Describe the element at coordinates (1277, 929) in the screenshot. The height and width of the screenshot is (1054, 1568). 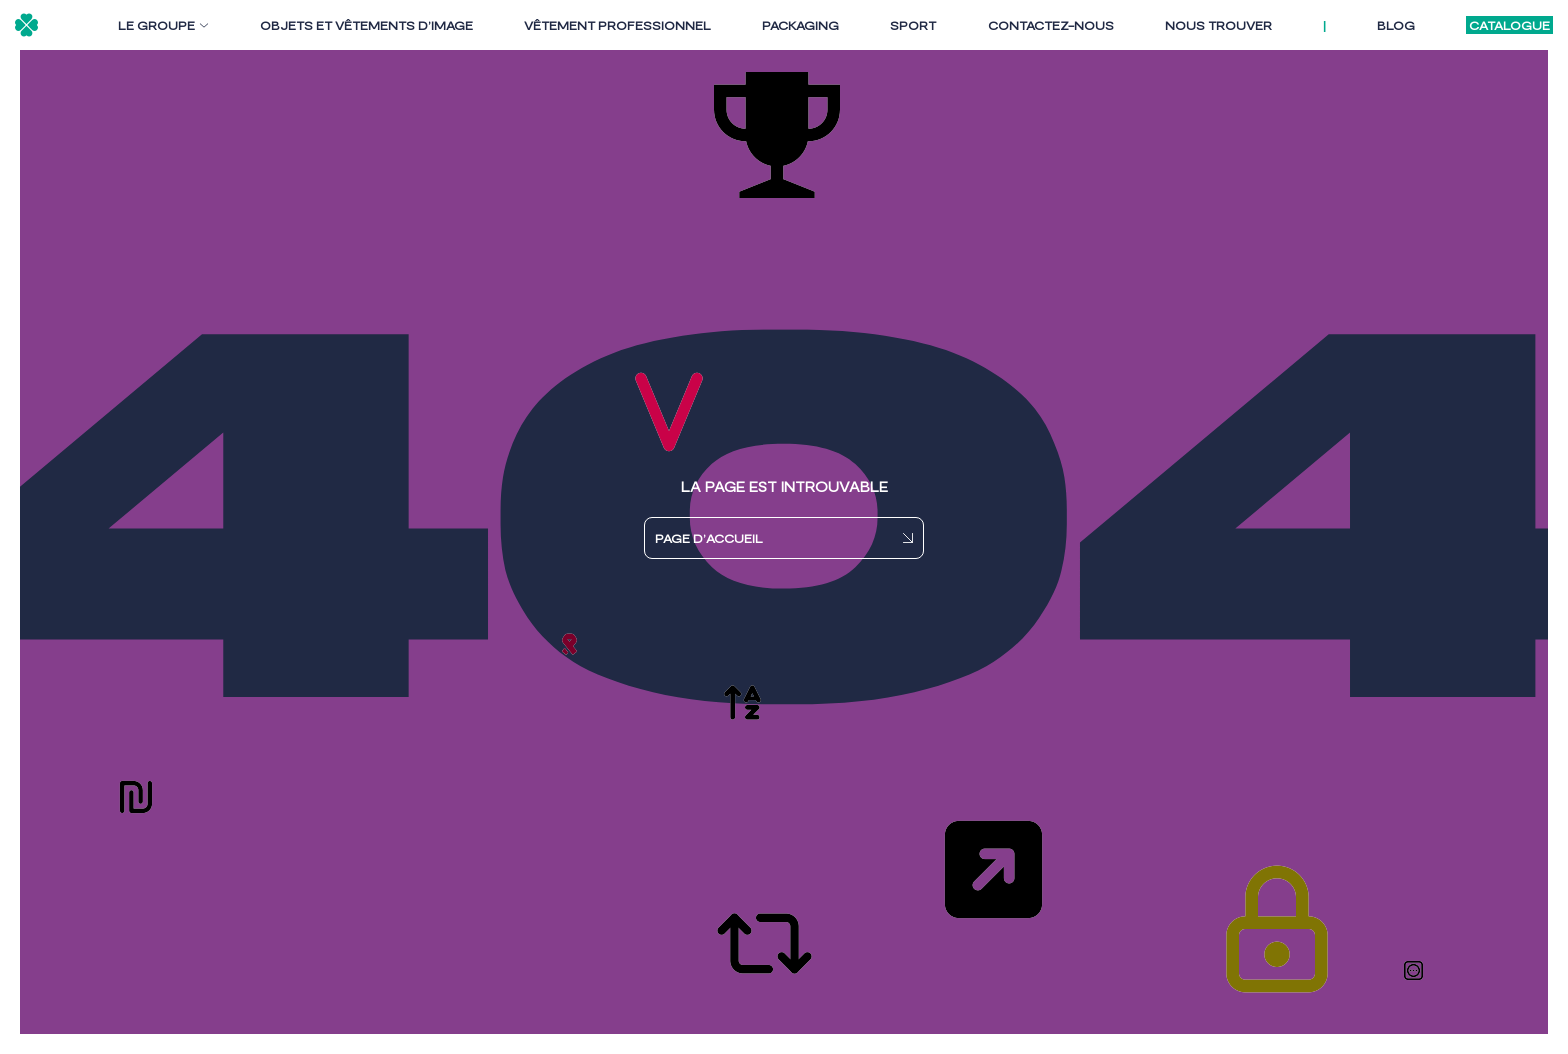
I see `lock or secure this item` at that location.